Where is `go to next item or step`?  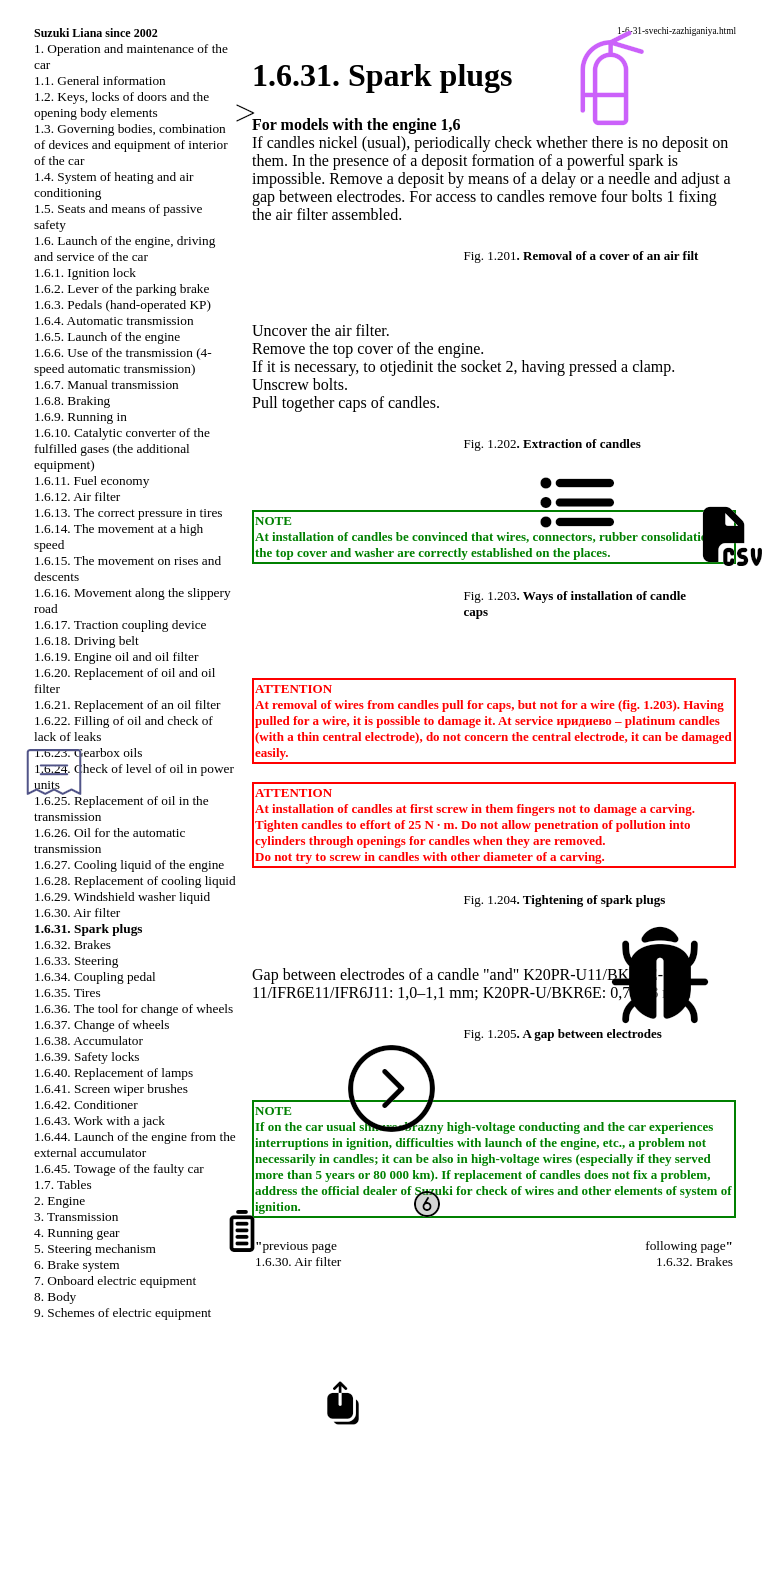
go to next item or step is located at coordinates (391, 1088).